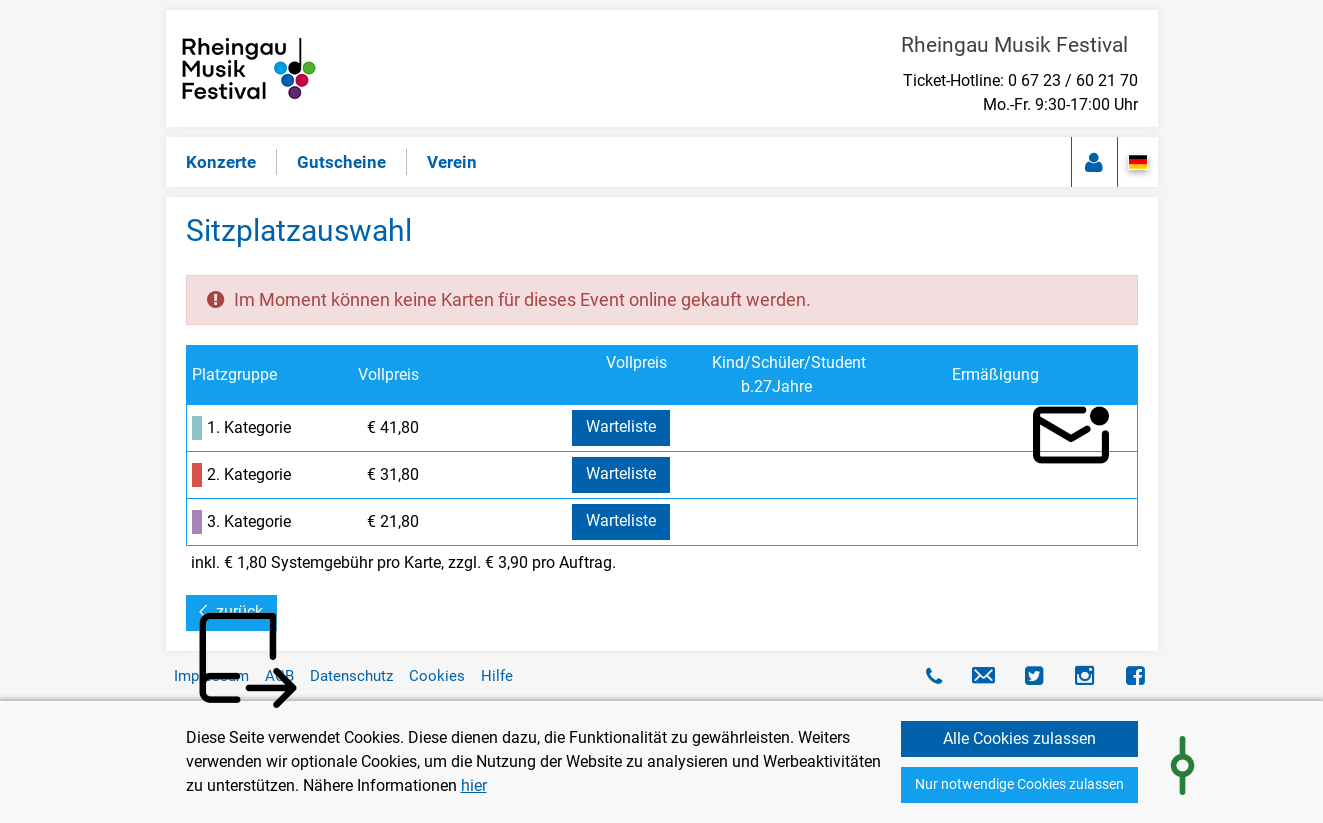  I want to click on indicates unread messages or notifications, so click(1071, 435).